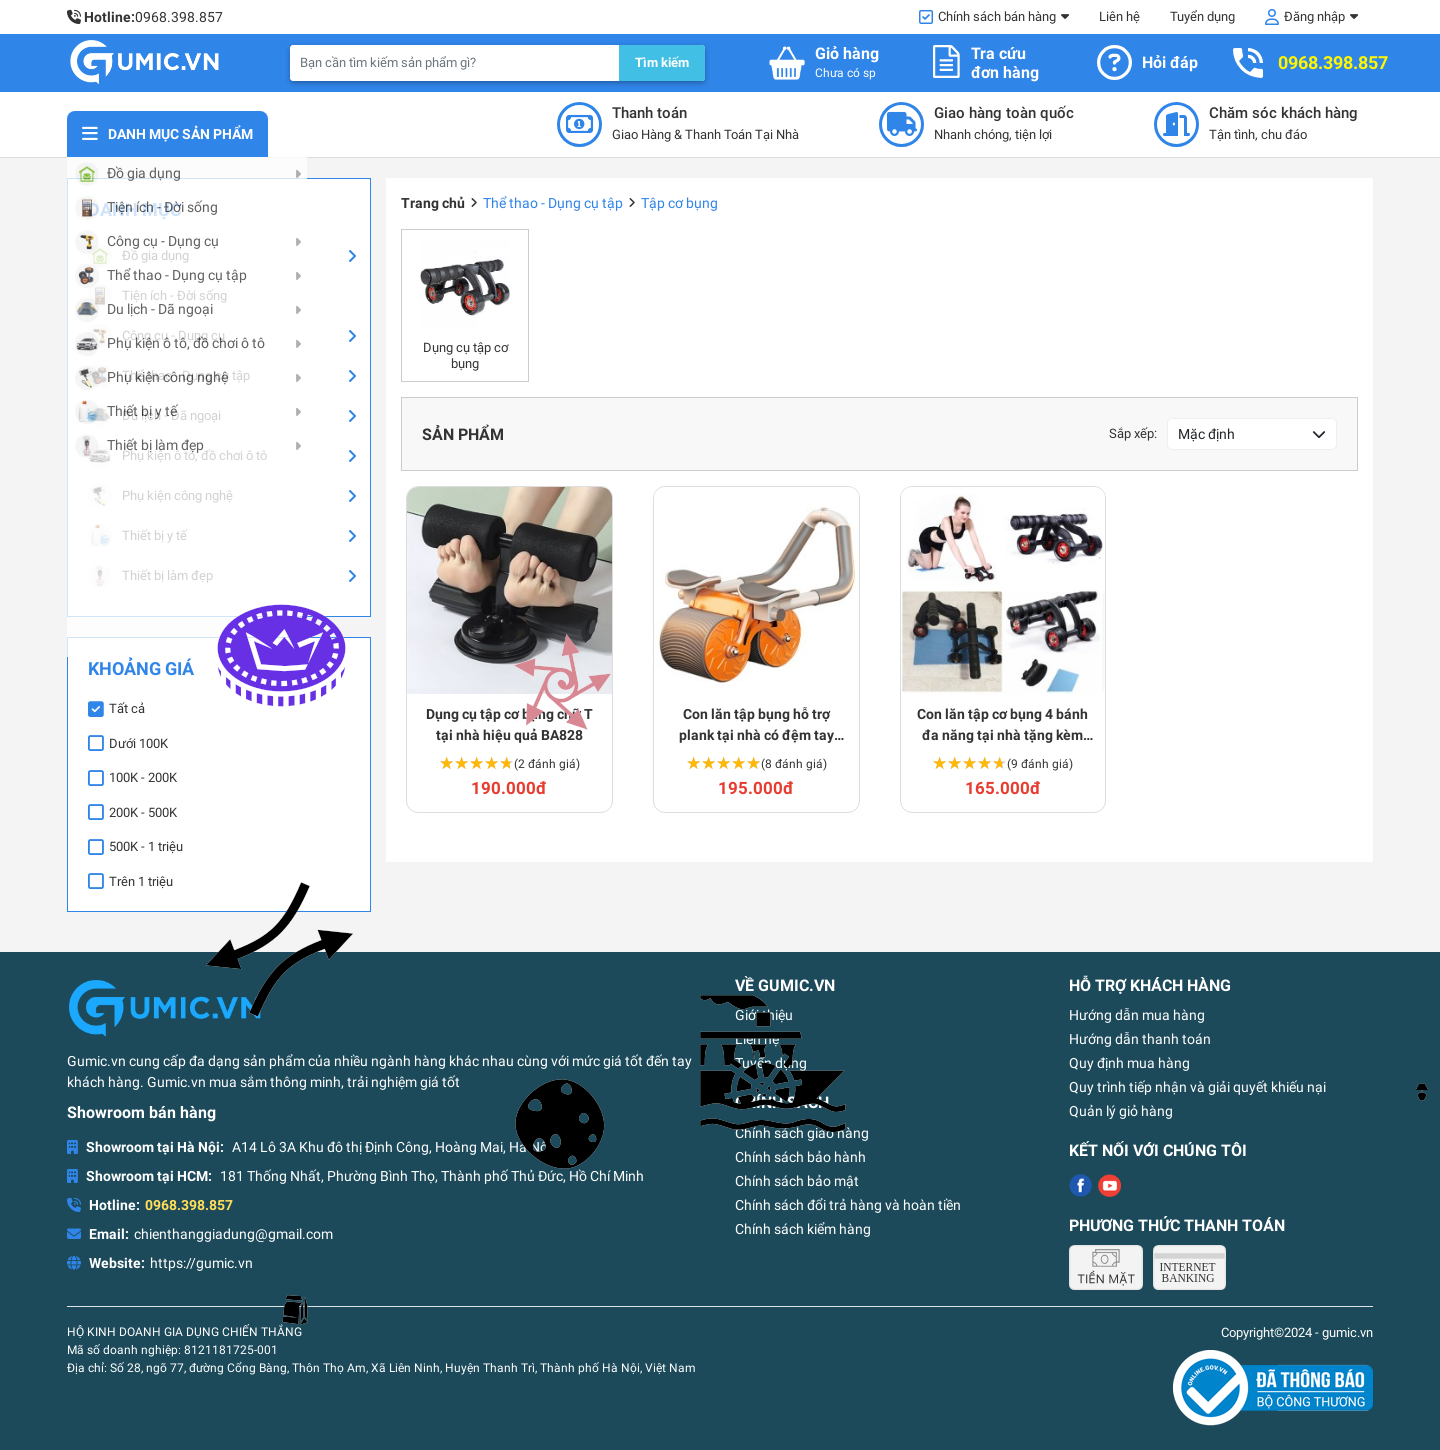 This screenshot has height=1450, width=1440. What do you see at coordinates (296, 1307) in the screenshot?
I see `view your takeout or delivery order` at bounding box center [296, 1307].